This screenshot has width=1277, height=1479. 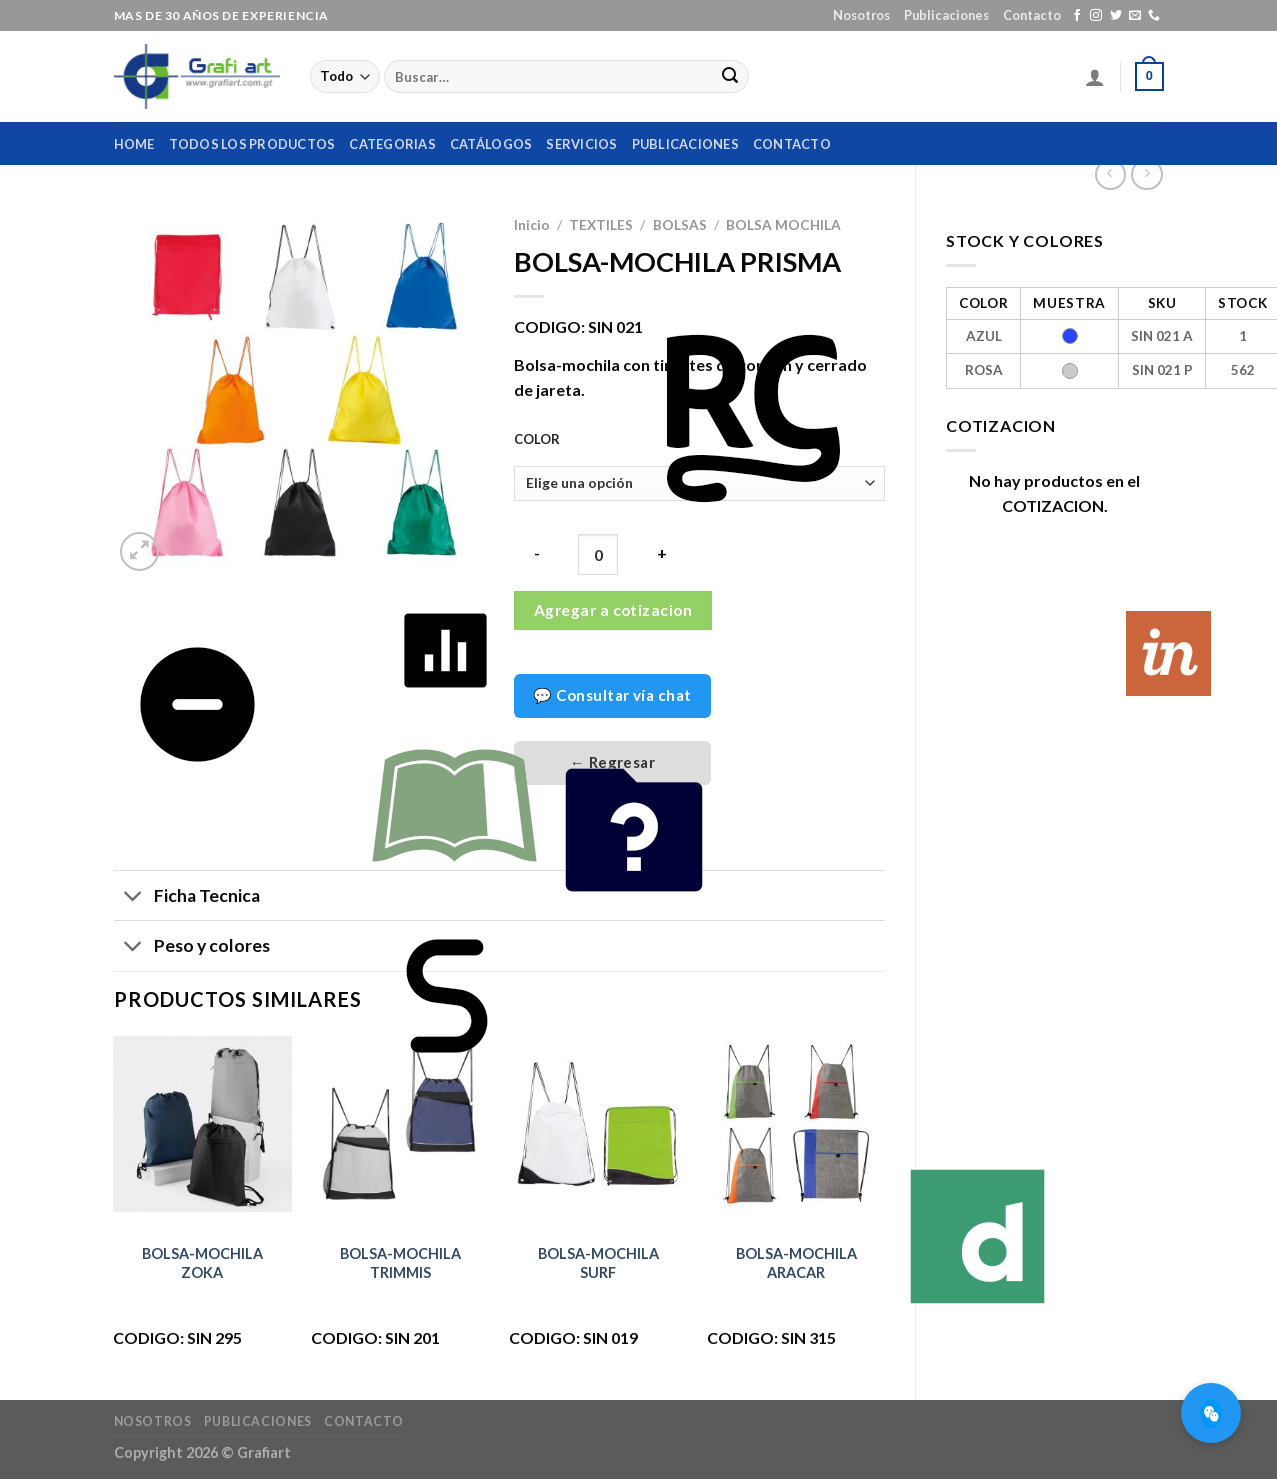 I want to click on leanpub publishing platform logo, so click(x=454, y=805).